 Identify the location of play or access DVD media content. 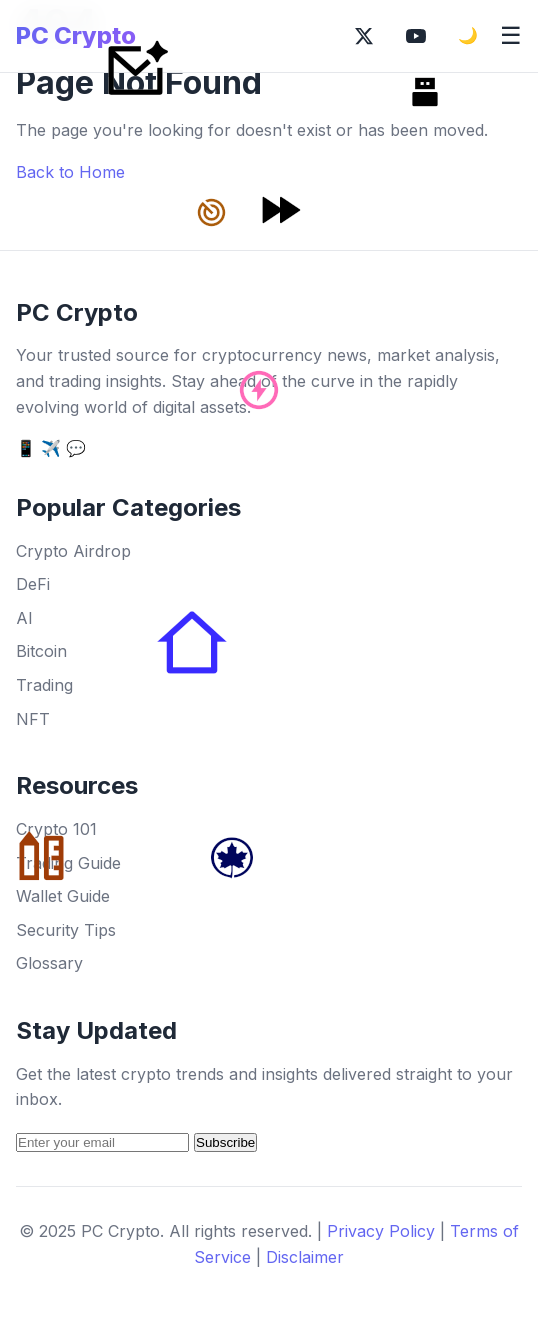
(259, 390).